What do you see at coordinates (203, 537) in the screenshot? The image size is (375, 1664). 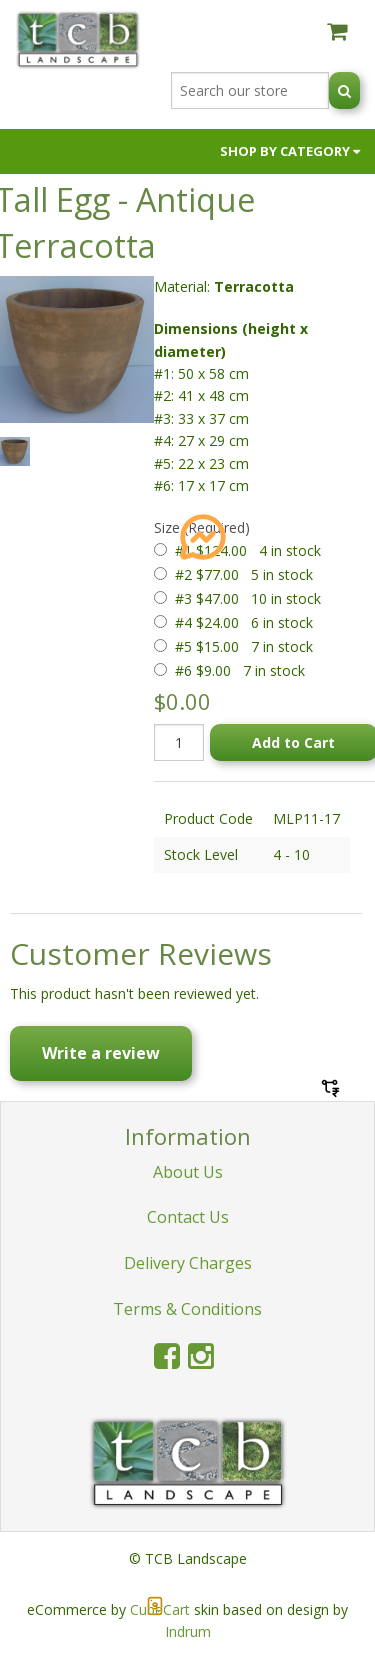 I see `open Facebook Messenger app` at bounding box center [203, 537].